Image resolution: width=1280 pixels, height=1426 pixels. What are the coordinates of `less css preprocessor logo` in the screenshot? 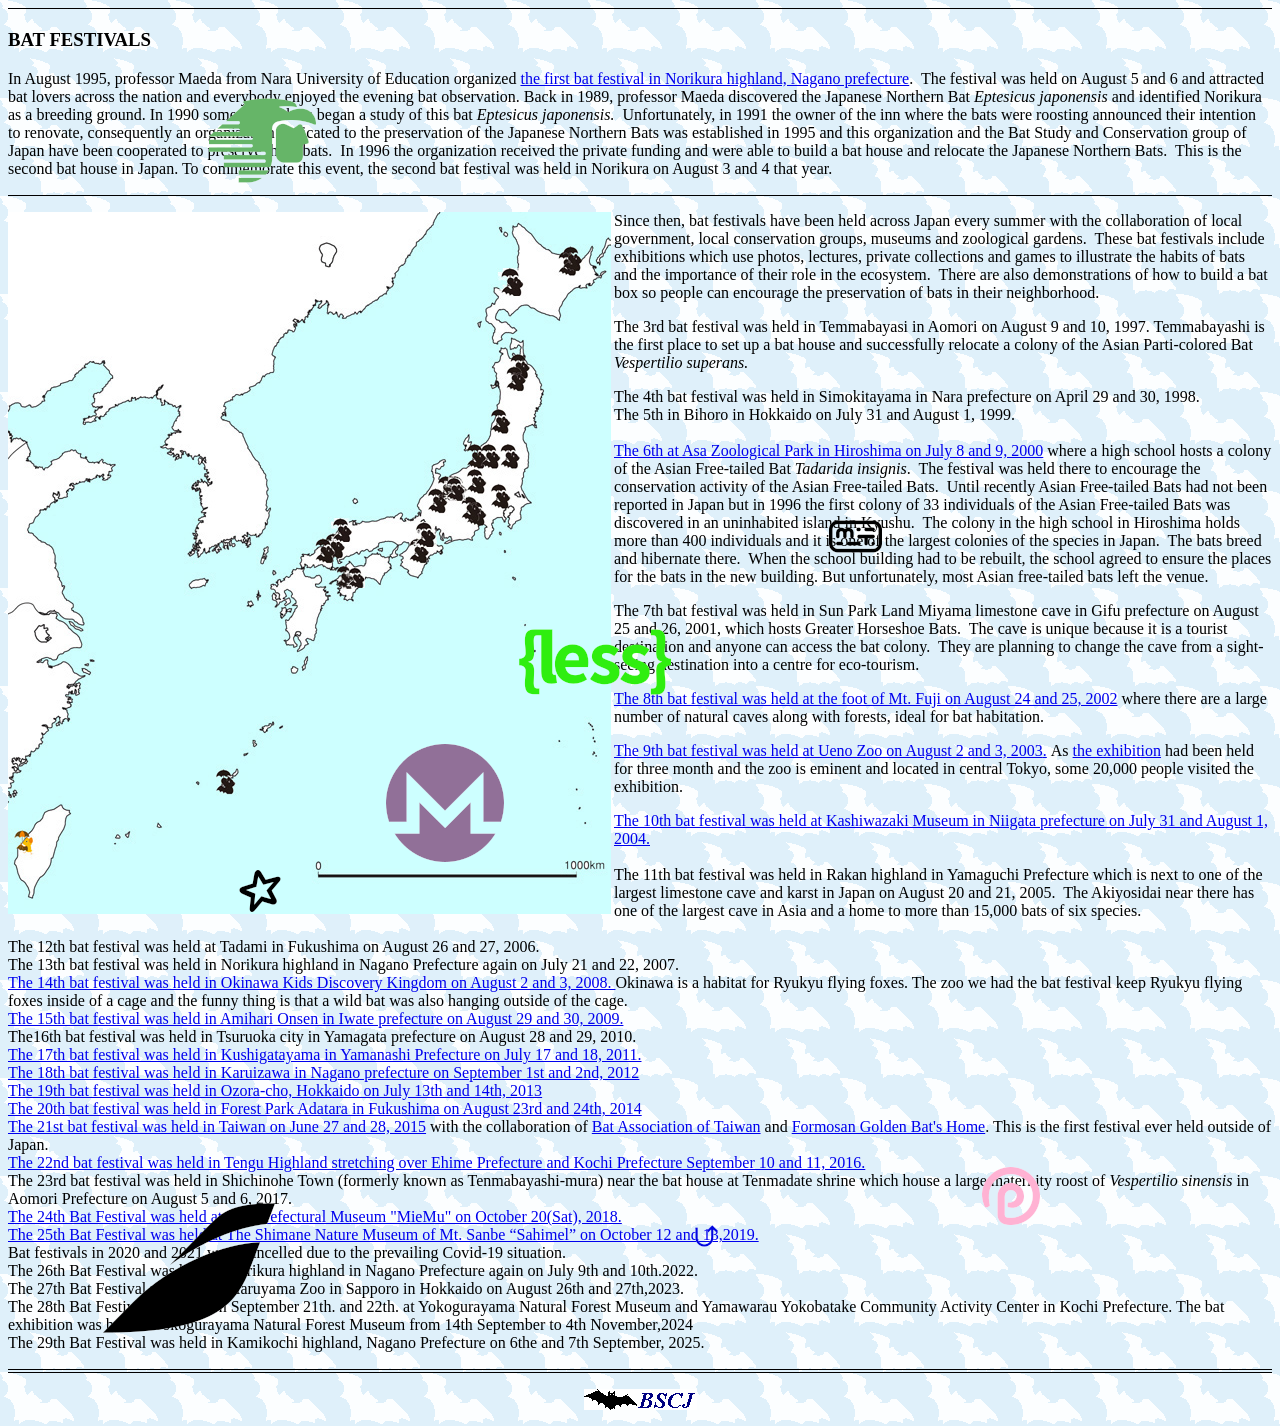 It's located at (595, 662).